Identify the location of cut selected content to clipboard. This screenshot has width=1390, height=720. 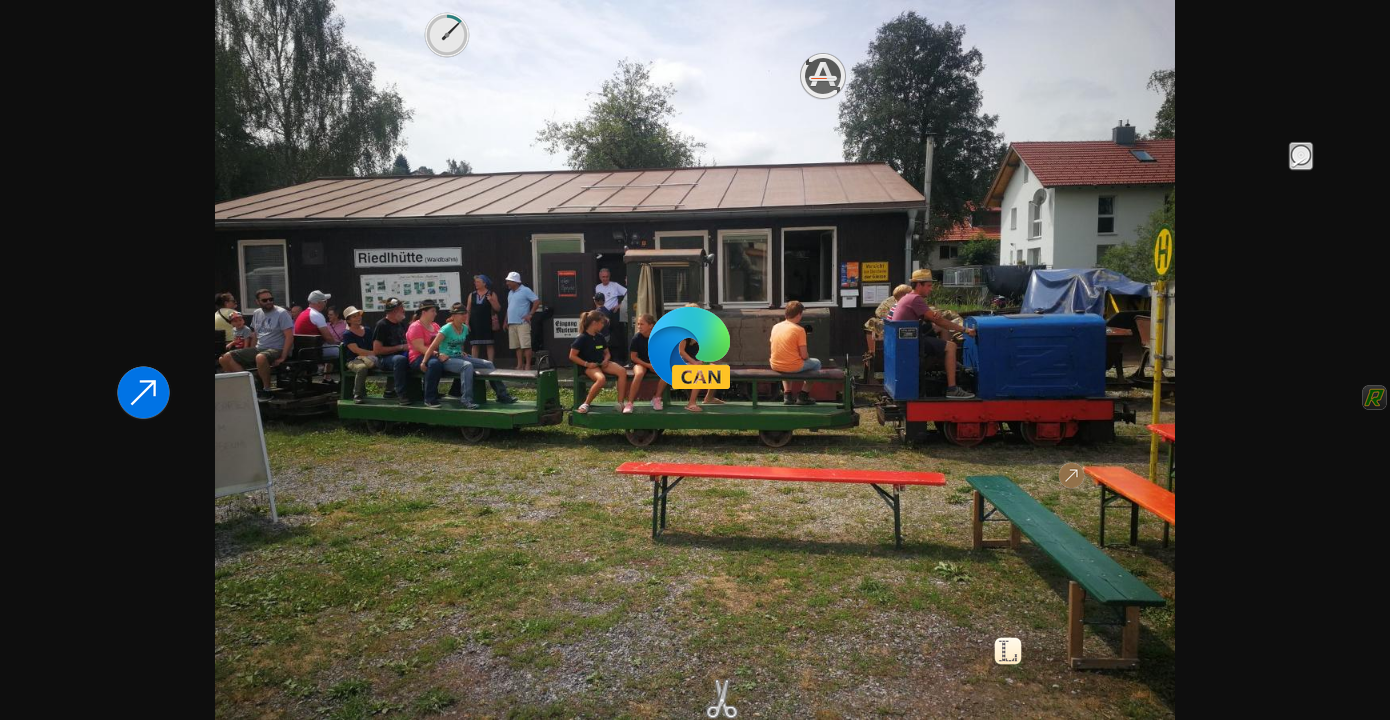
(722, 699).